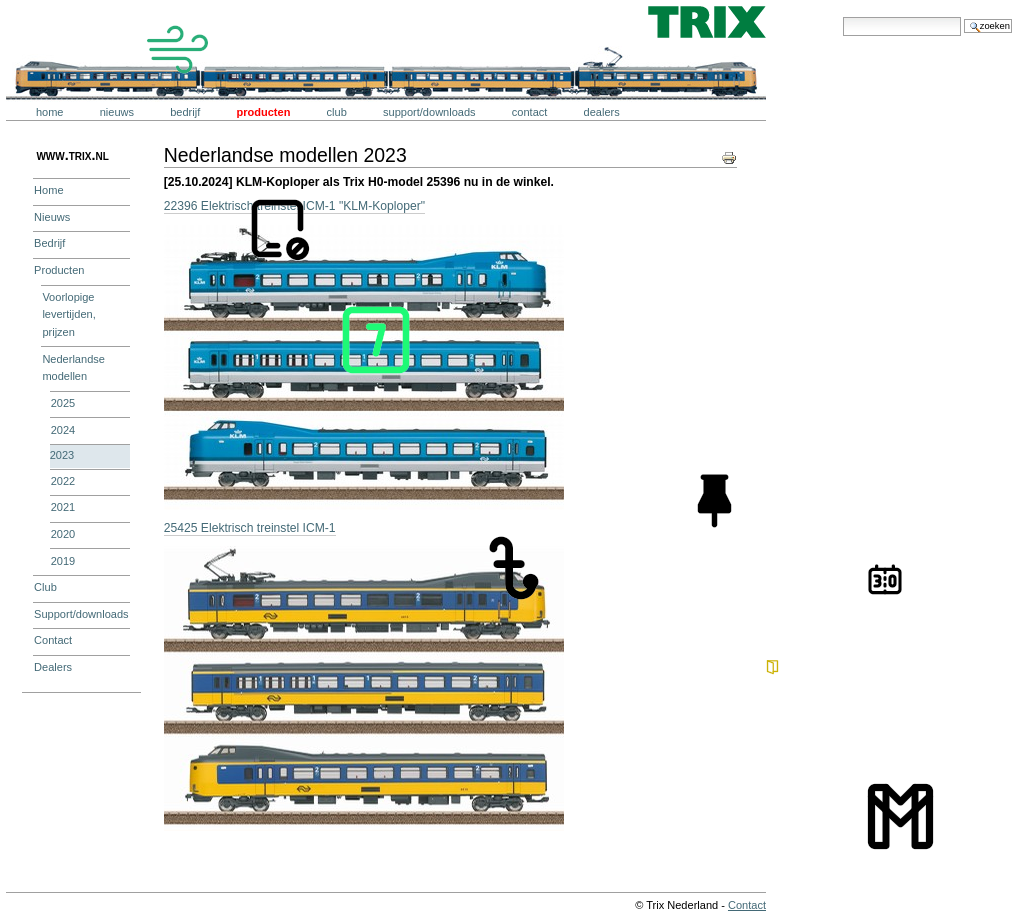 This screenshot has width=1035, height=922. What do you see at coordinates (900, 816) in the screenshot?
I see `open Gmail app` at bounding box center [900, 816].